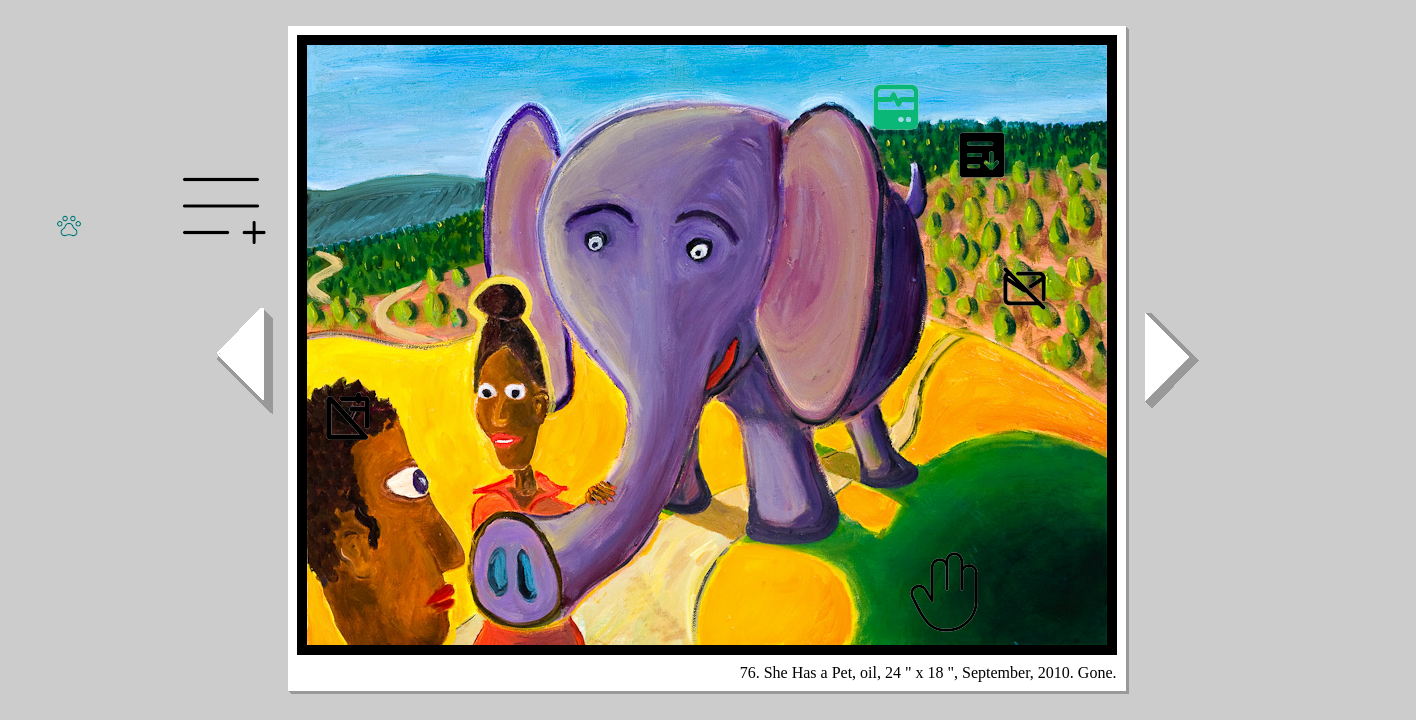 This screenshot has width=1416, height=720. I want to click on sort items in ascending order, so click(982, 155).